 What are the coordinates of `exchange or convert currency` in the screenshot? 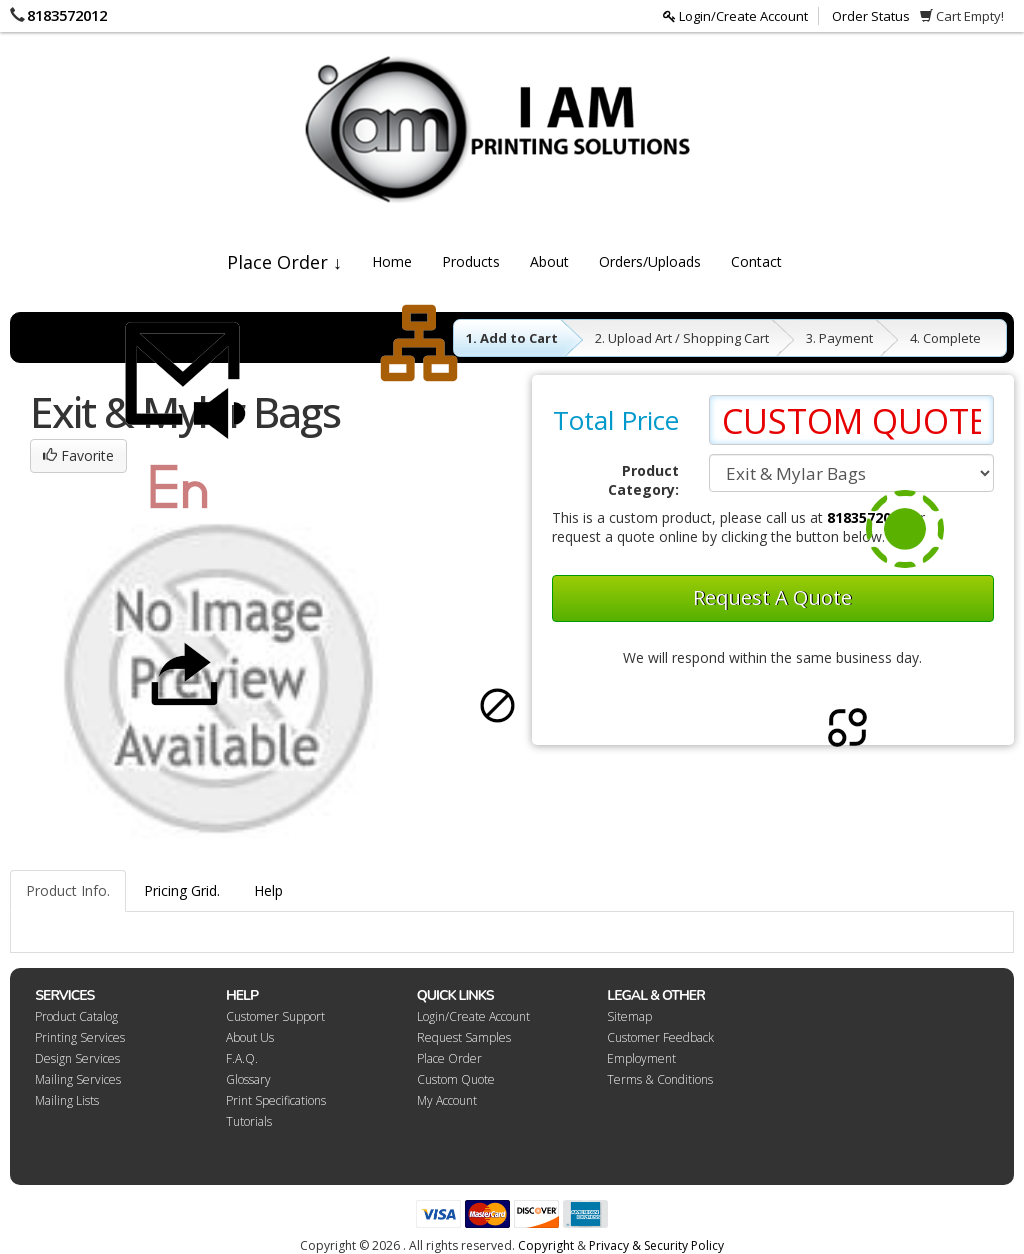 It's located at (847, 727).